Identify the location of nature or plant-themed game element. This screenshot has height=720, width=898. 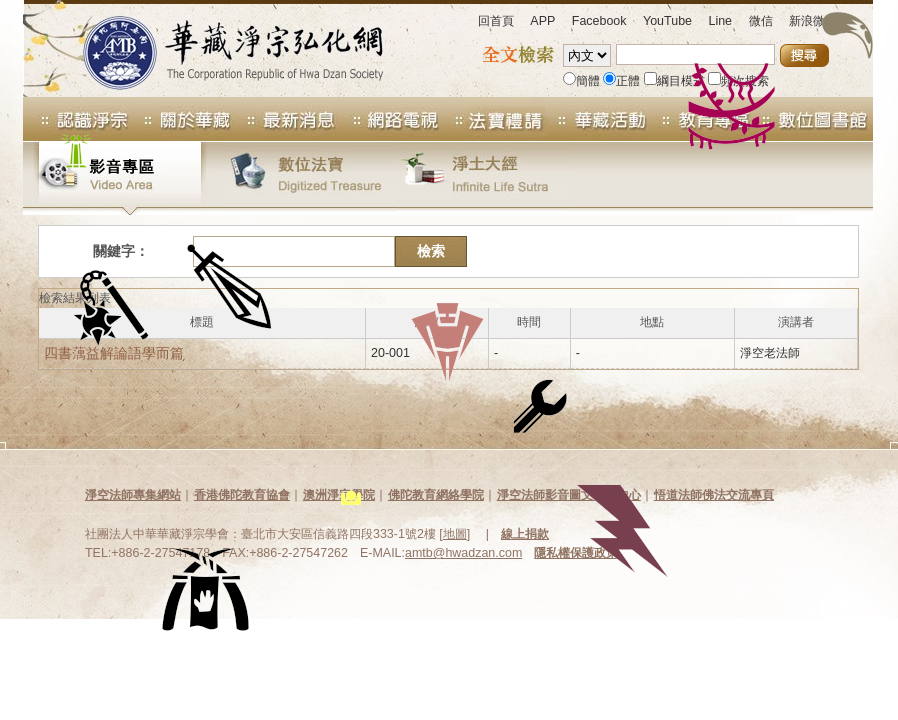
(731, 106).